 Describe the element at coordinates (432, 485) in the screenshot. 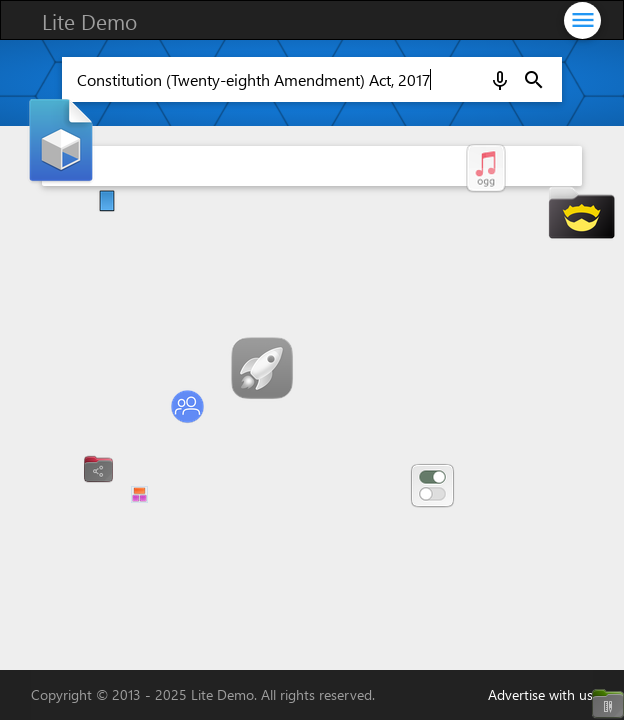

I see `open gnome tweaks to customize system settings` at that location.